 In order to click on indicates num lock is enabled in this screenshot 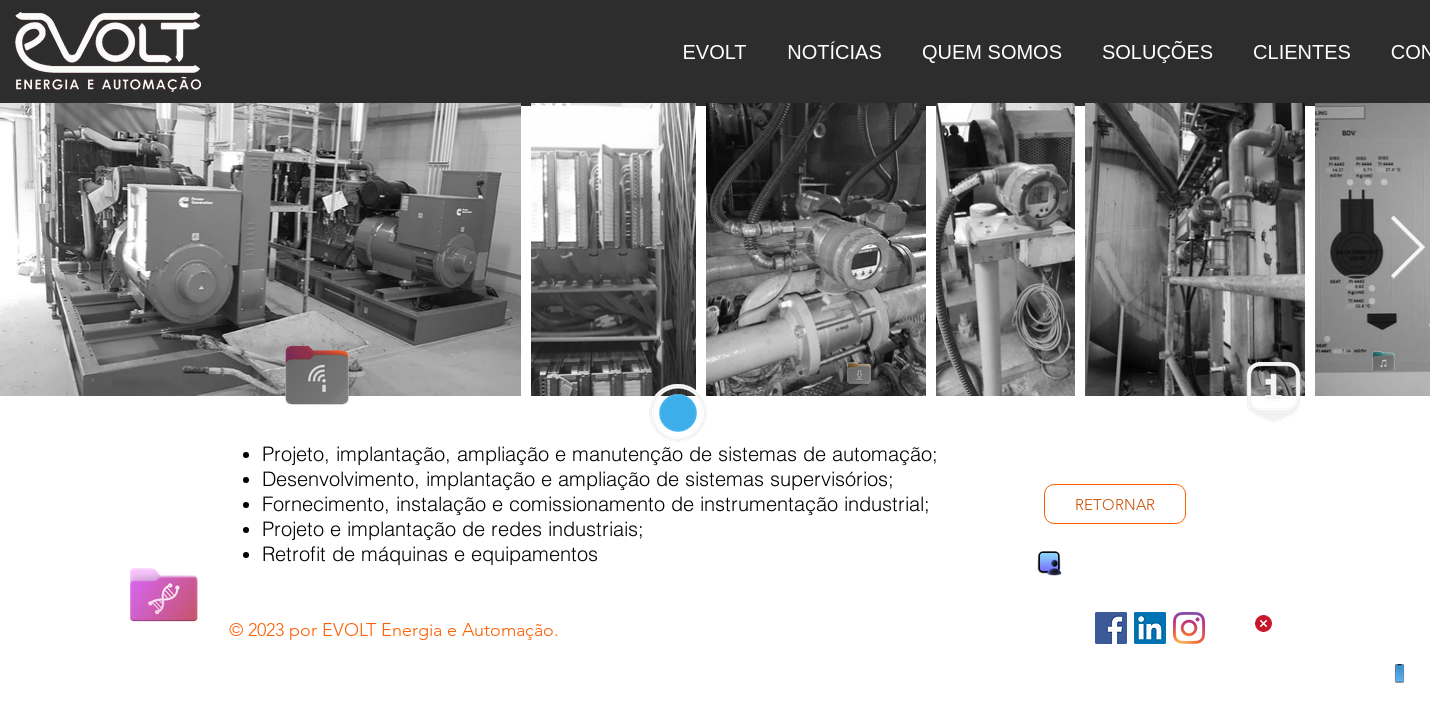, I will do `click(1273, 392)`.